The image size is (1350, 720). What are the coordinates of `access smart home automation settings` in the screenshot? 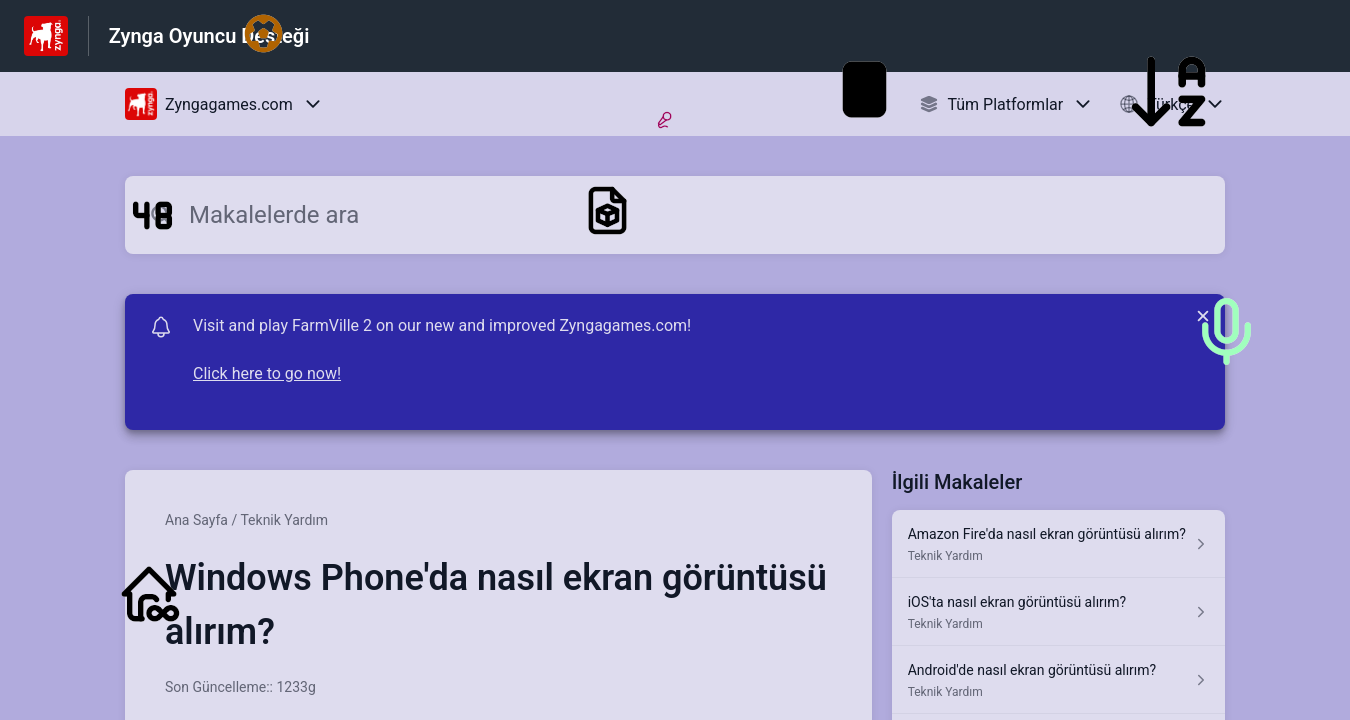 It's located at (149, 594).